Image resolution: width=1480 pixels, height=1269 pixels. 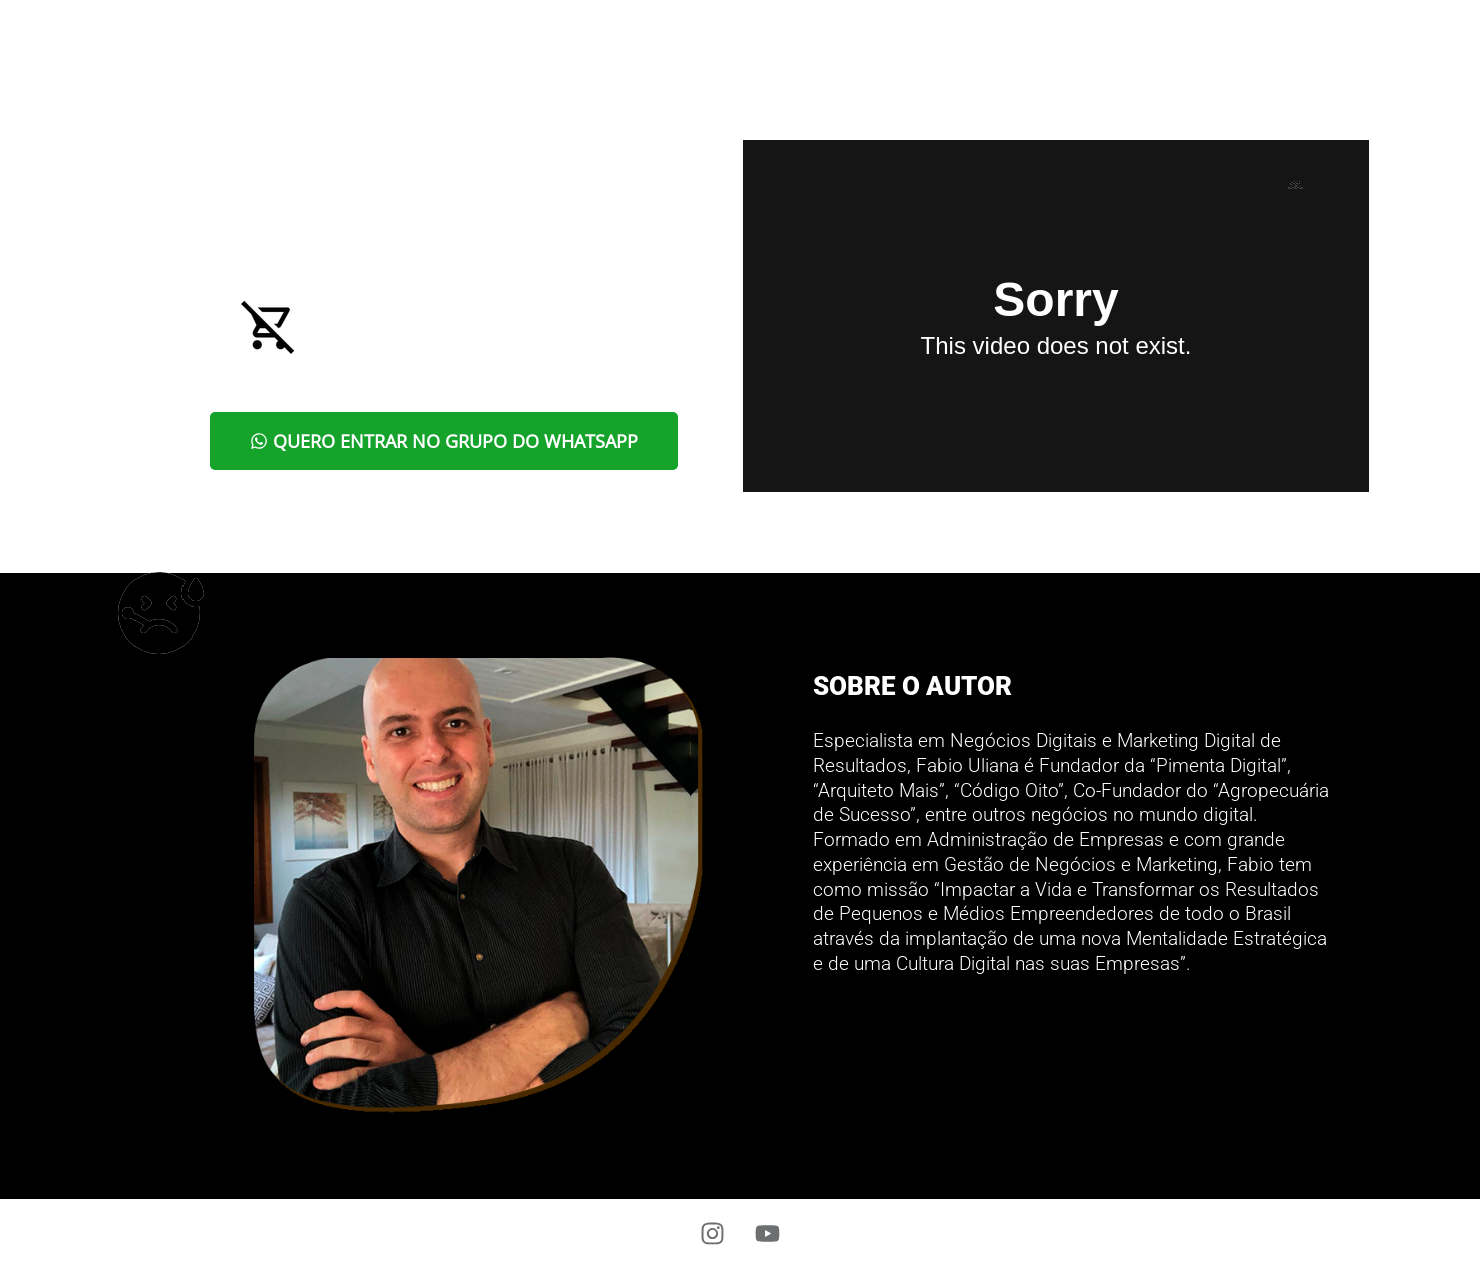 I want to click on access swimming or pool activities, so click(x=1295, y=184).